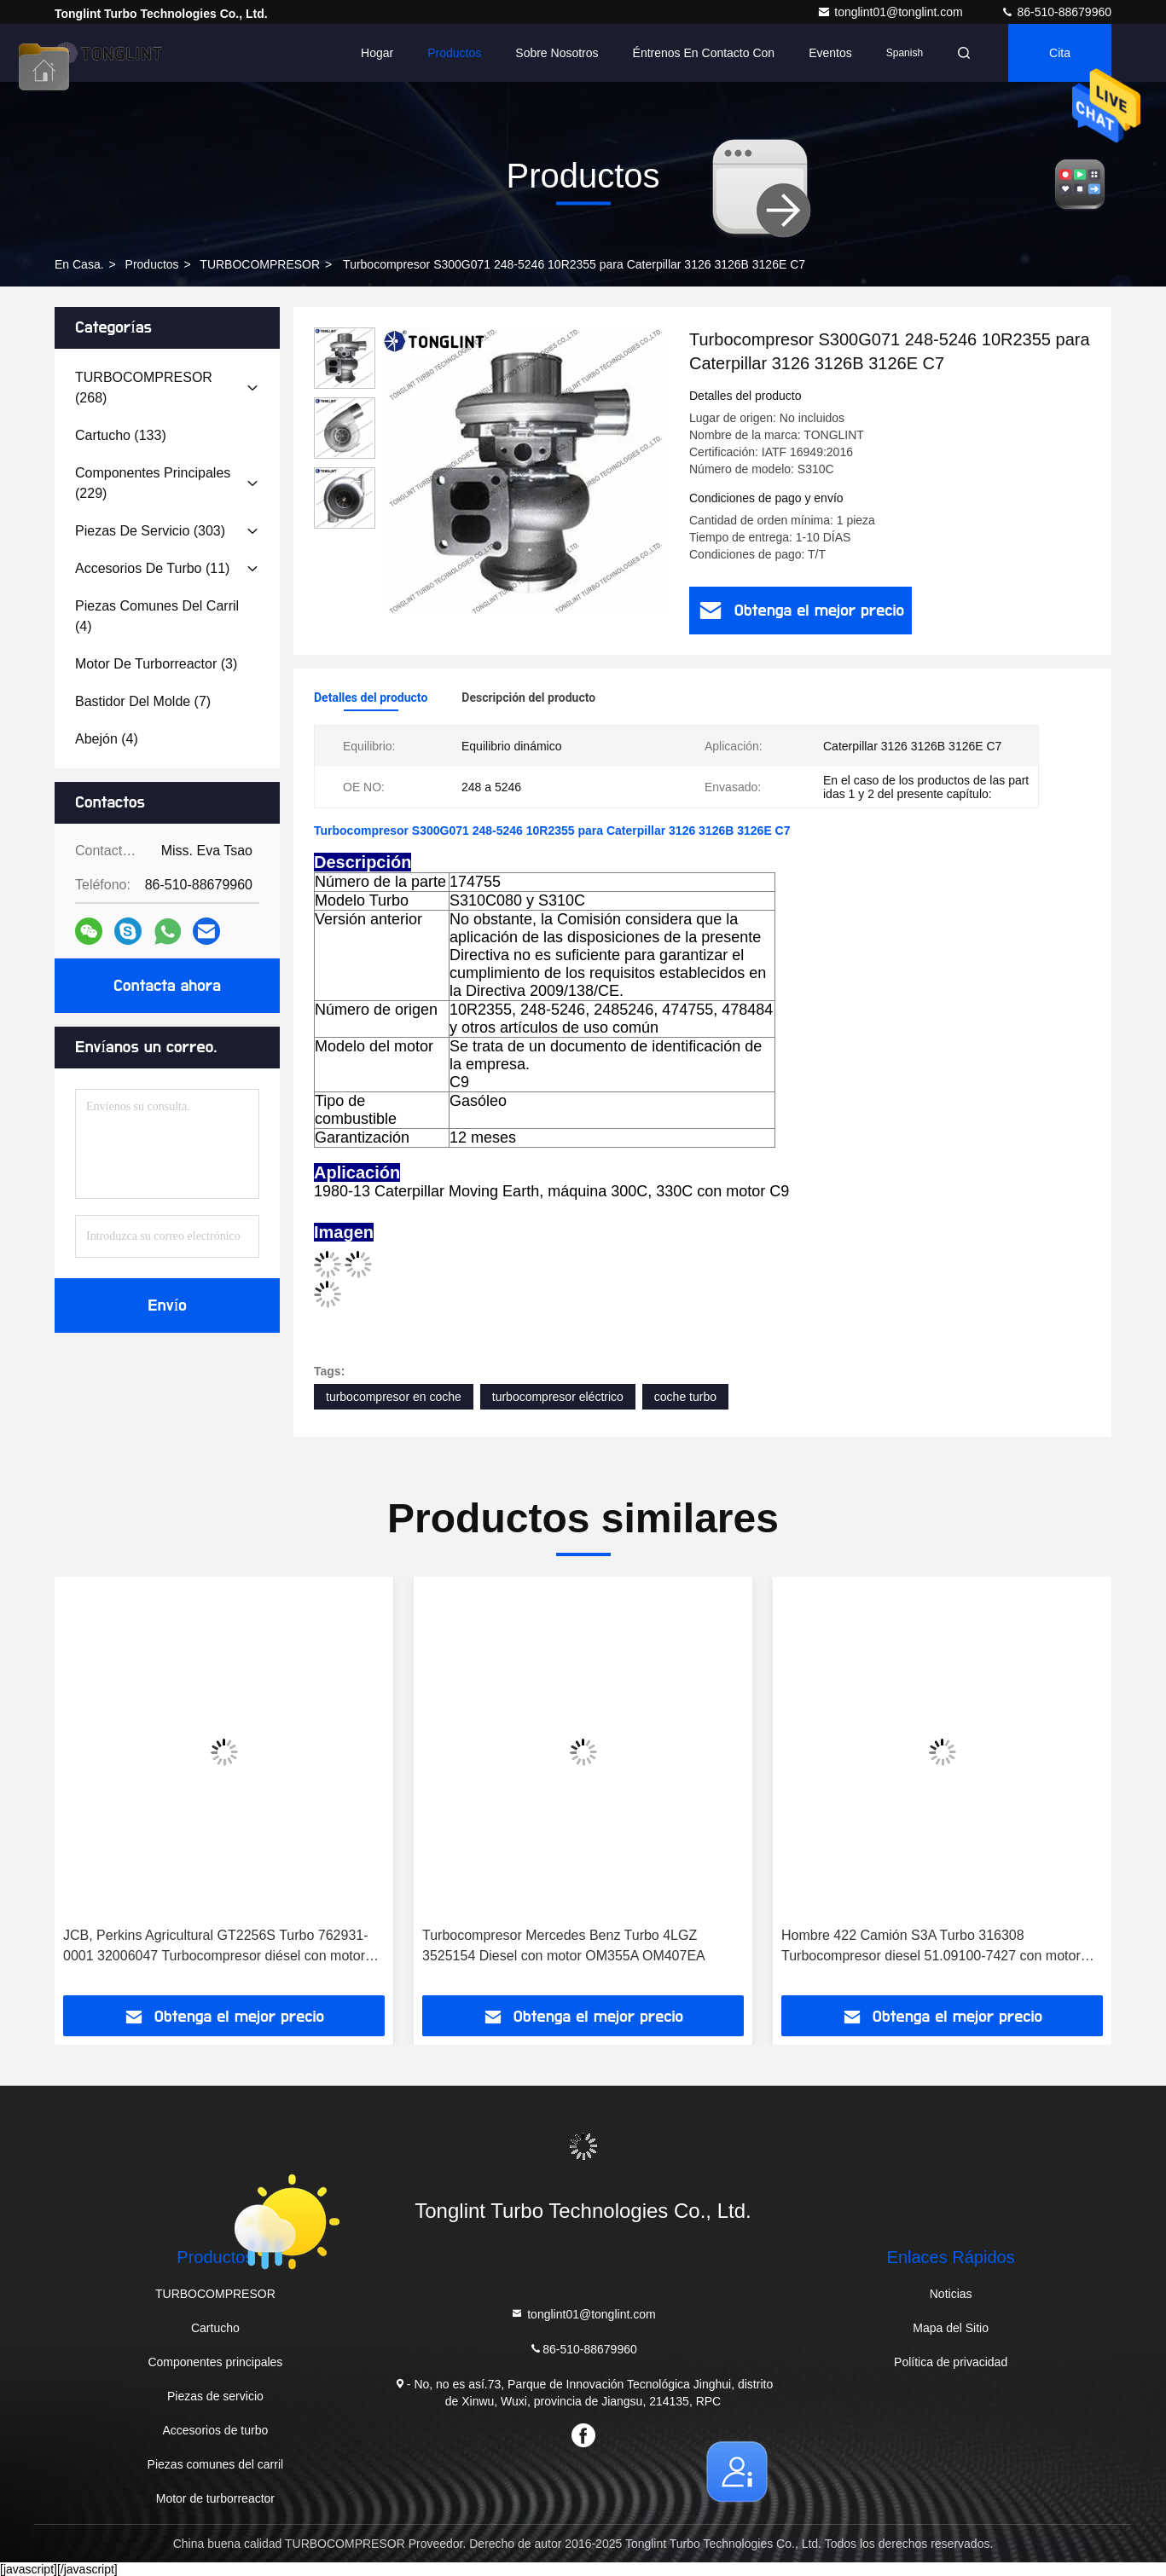 The height and width of the screenshot is (2576, 1166). I want to click on access your home folder, so click(44, 67).